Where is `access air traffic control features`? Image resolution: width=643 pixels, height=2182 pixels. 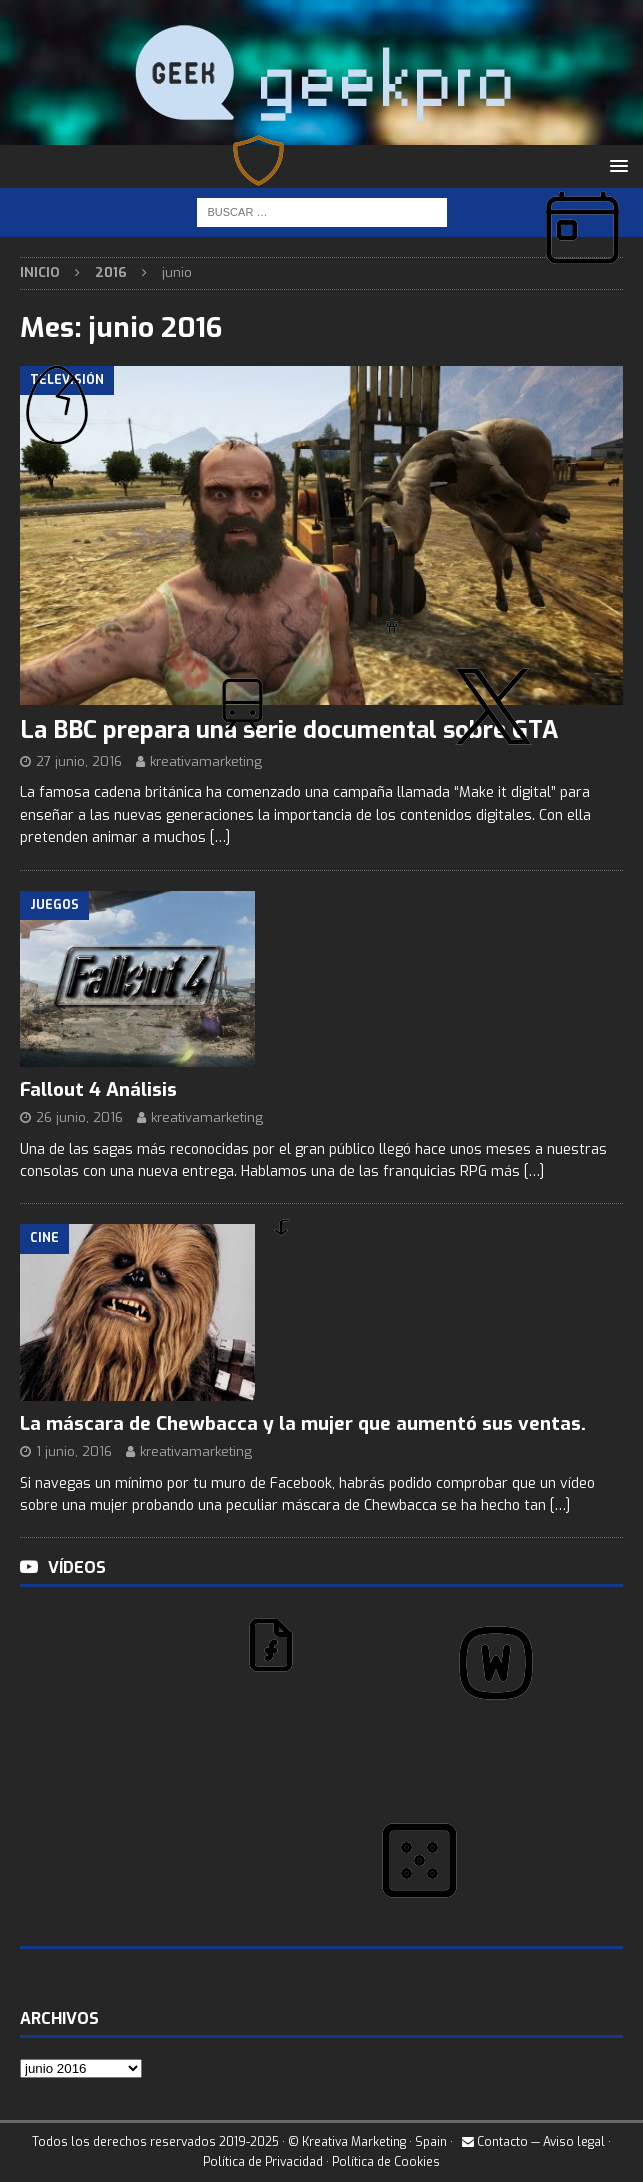 access air traffic control features is located at coordinates (392, 626).